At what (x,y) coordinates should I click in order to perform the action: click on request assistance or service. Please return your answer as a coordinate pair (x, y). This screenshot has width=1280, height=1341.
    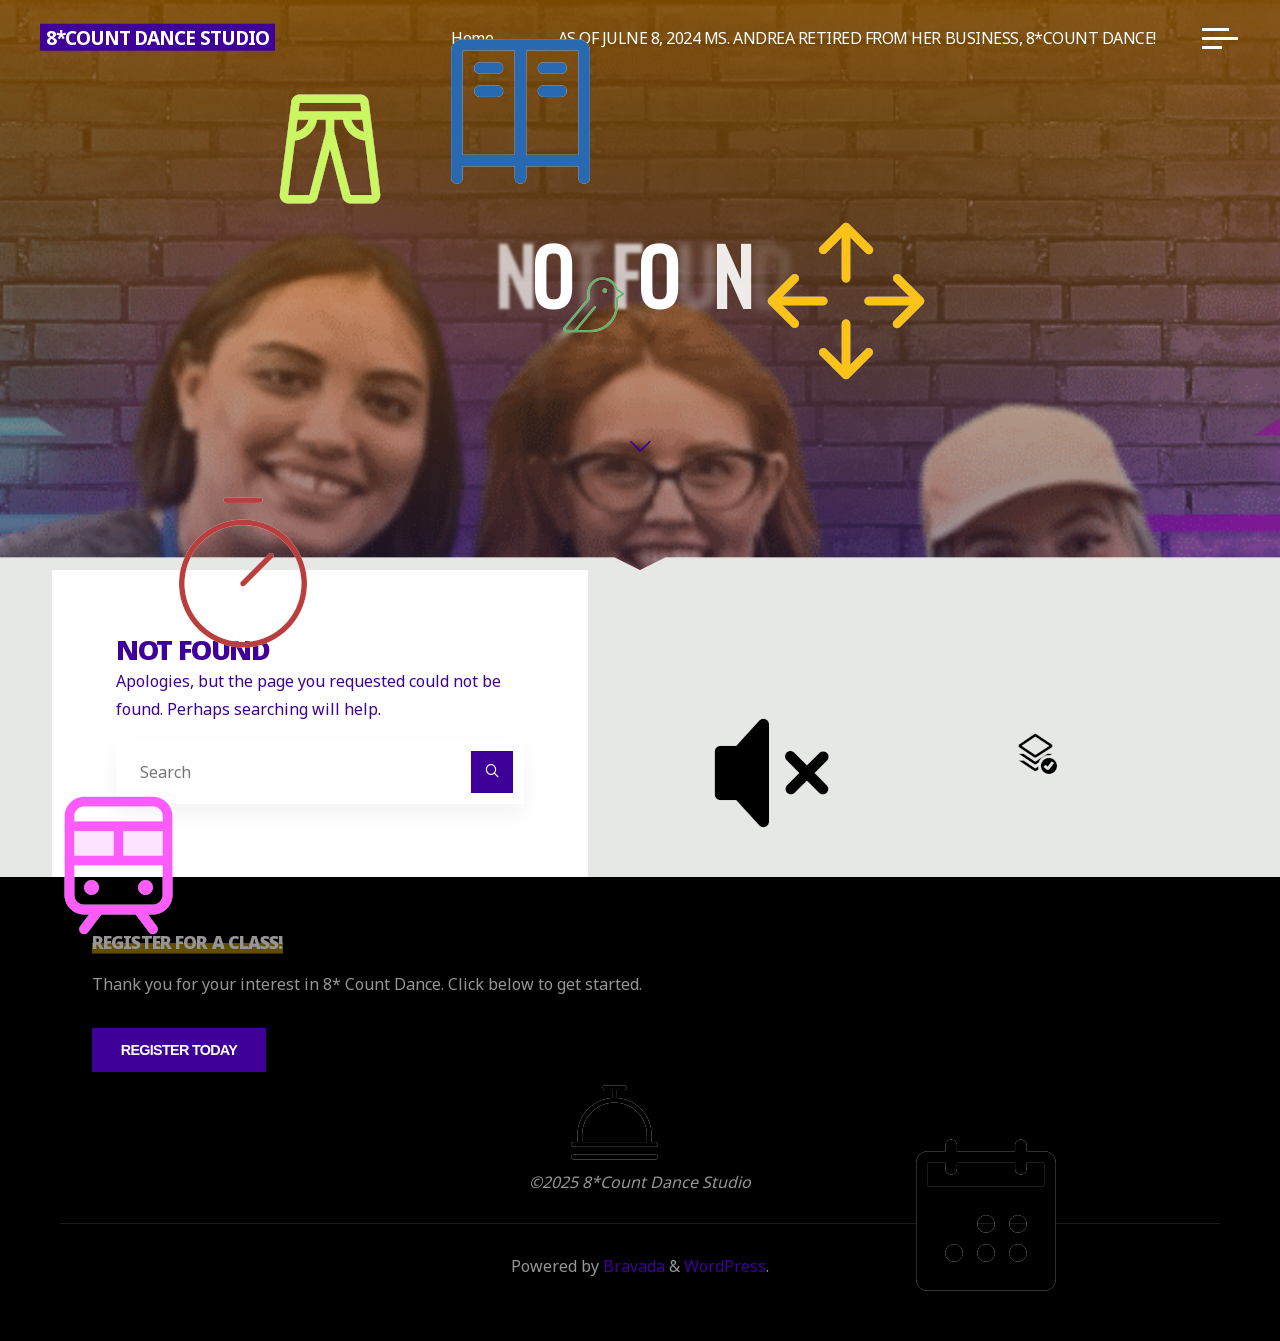
    Looking at the image, I should click on (614, 1125).